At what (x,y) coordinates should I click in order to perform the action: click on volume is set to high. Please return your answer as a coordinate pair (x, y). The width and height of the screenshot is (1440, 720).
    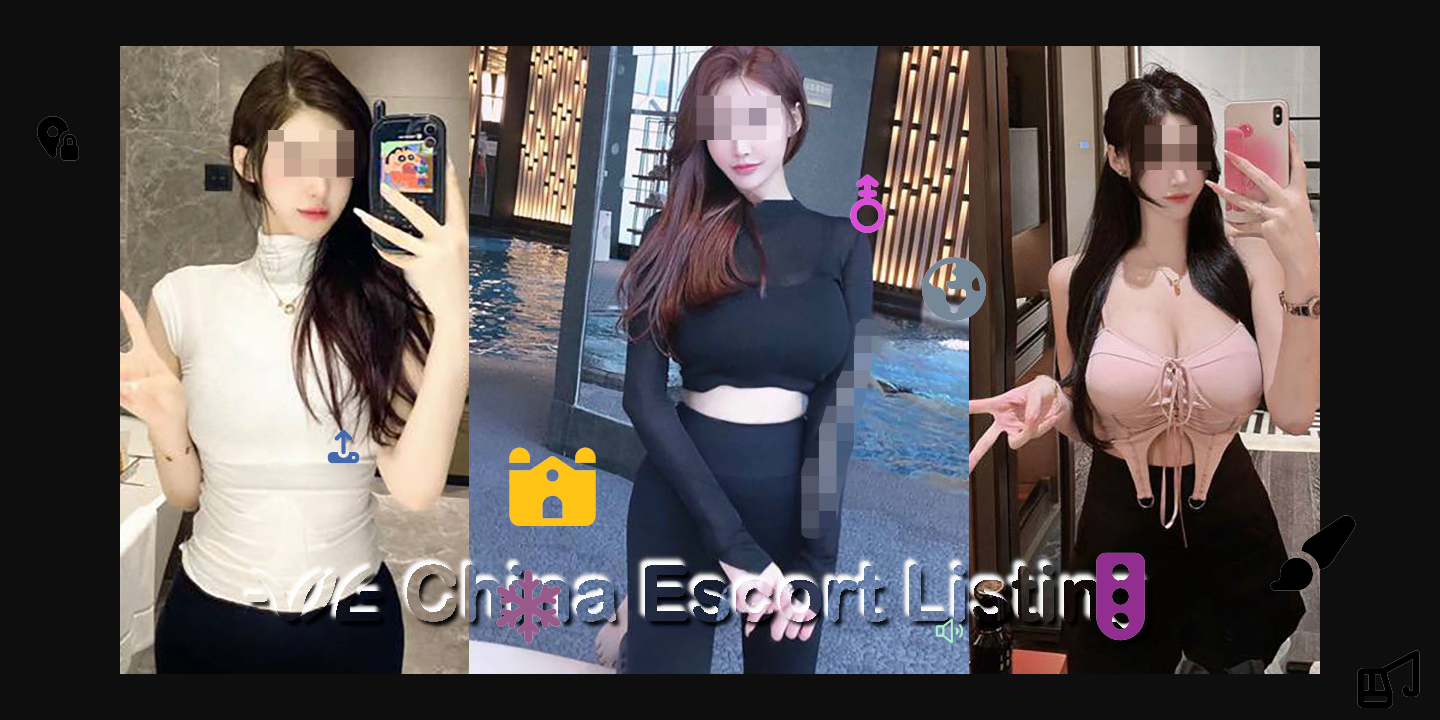
    Looking at the image, I should click on (949, 631).